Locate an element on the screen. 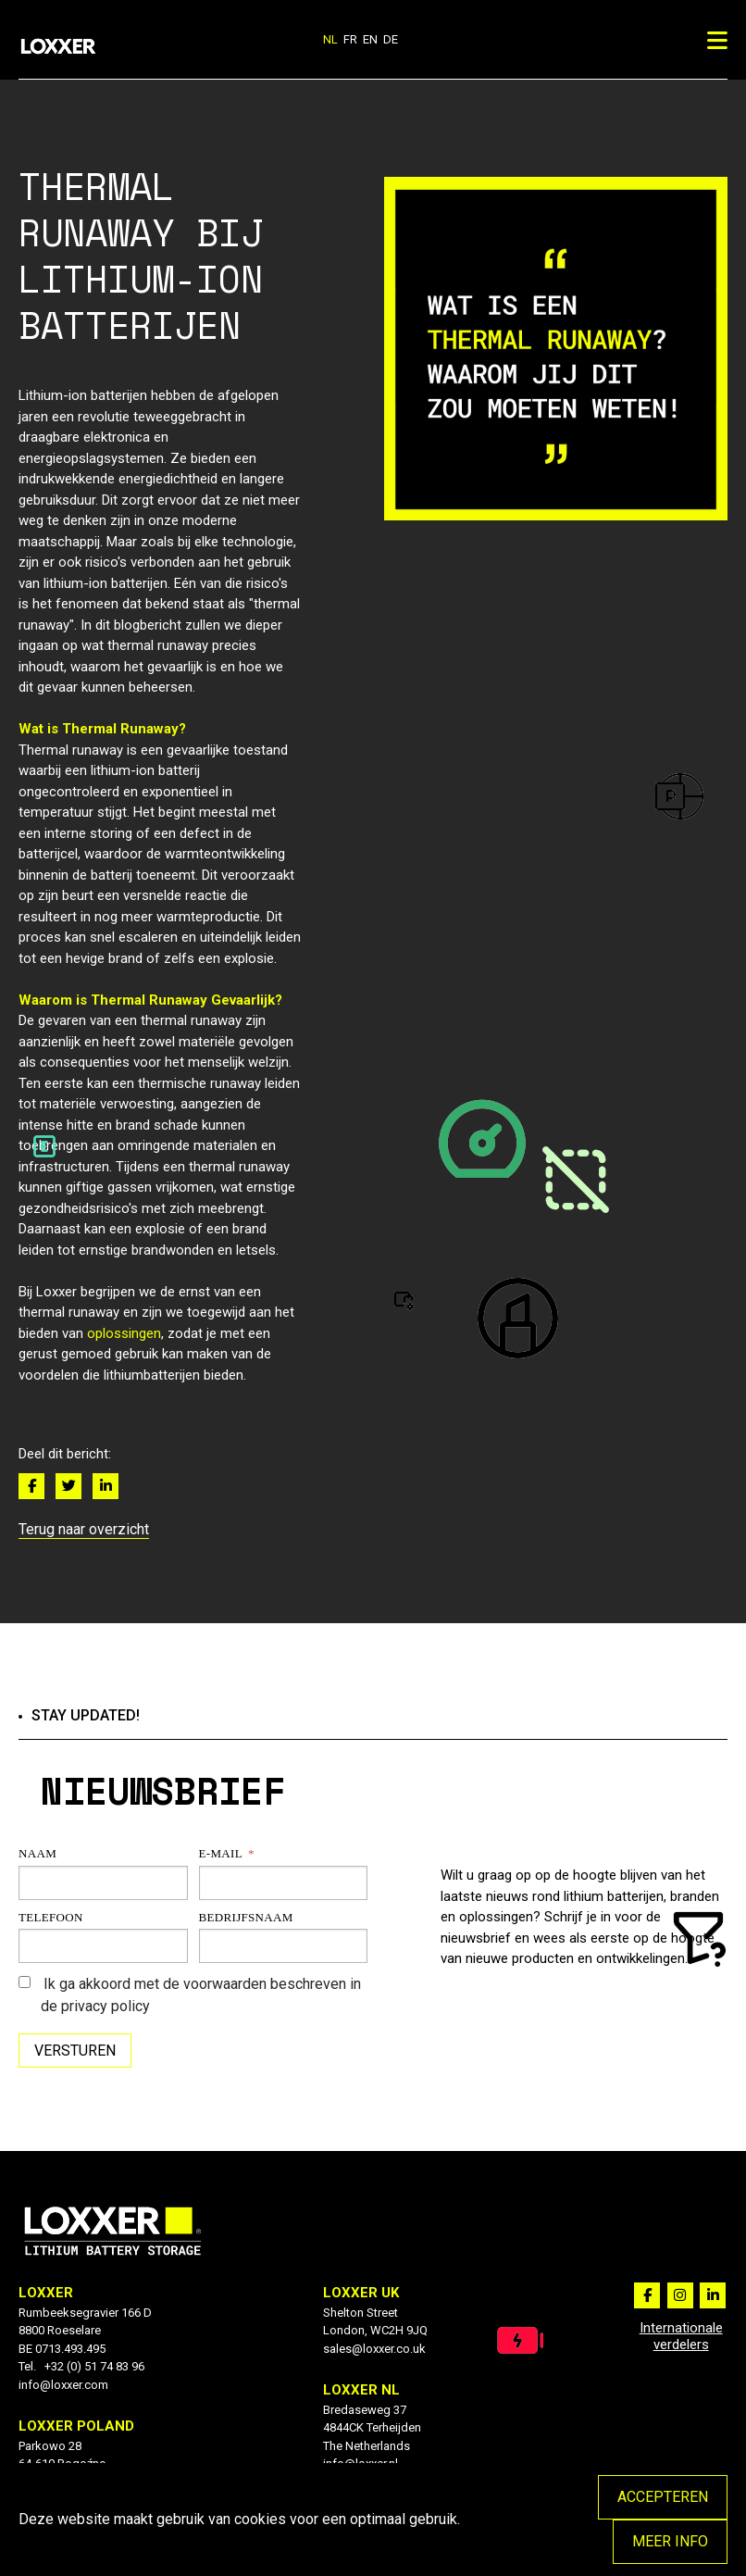  highlight or mark selected text is located at coordinates (517, 1318).